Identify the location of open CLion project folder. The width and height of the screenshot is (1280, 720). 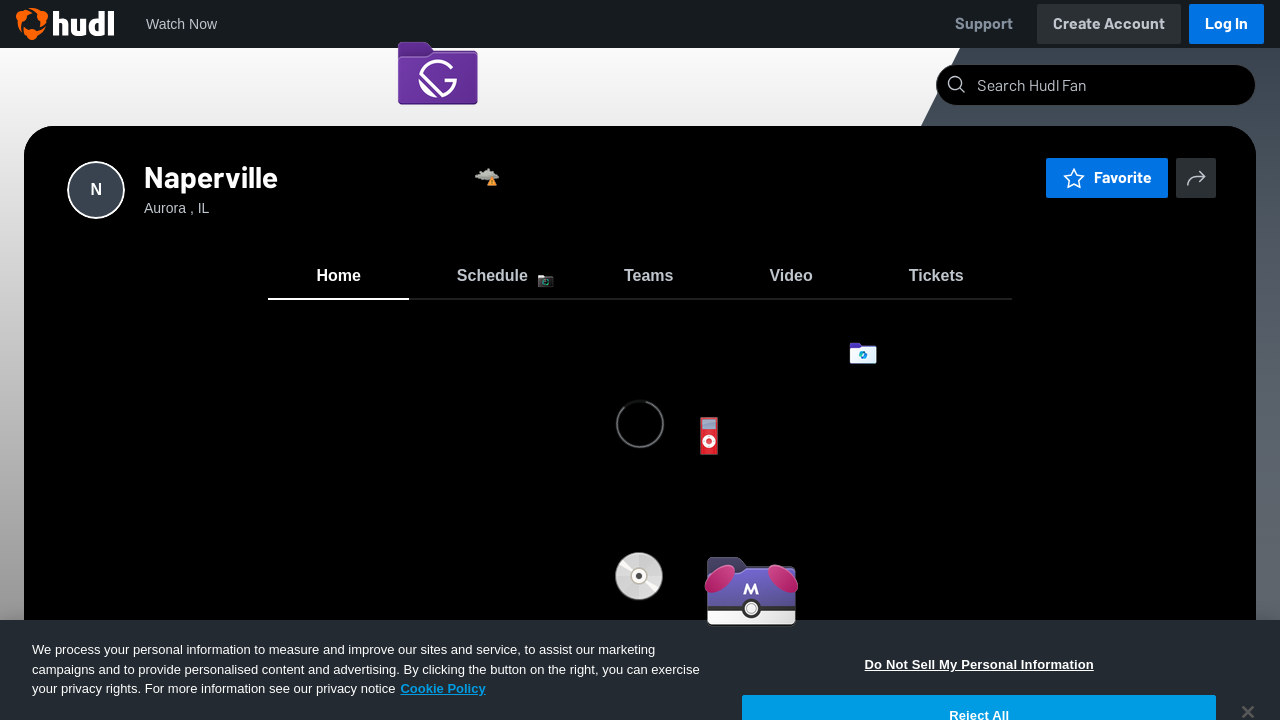
(545, 281).